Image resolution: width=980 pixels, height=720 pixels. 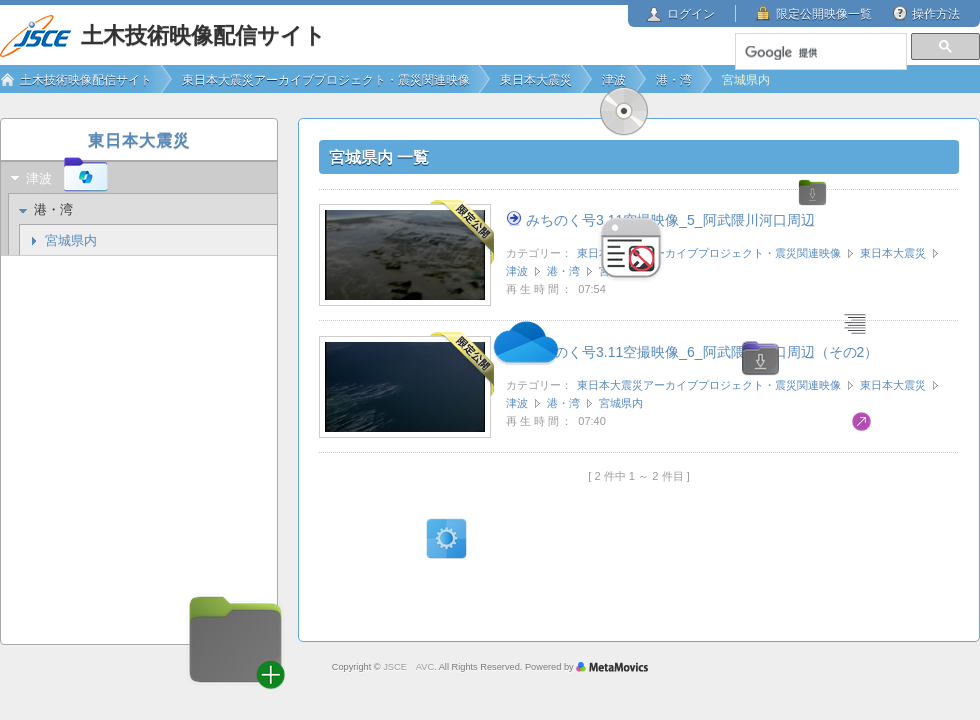 I want to click on Microsoft OneDrive cloud storage status indicator, so click(x=526, y=342).